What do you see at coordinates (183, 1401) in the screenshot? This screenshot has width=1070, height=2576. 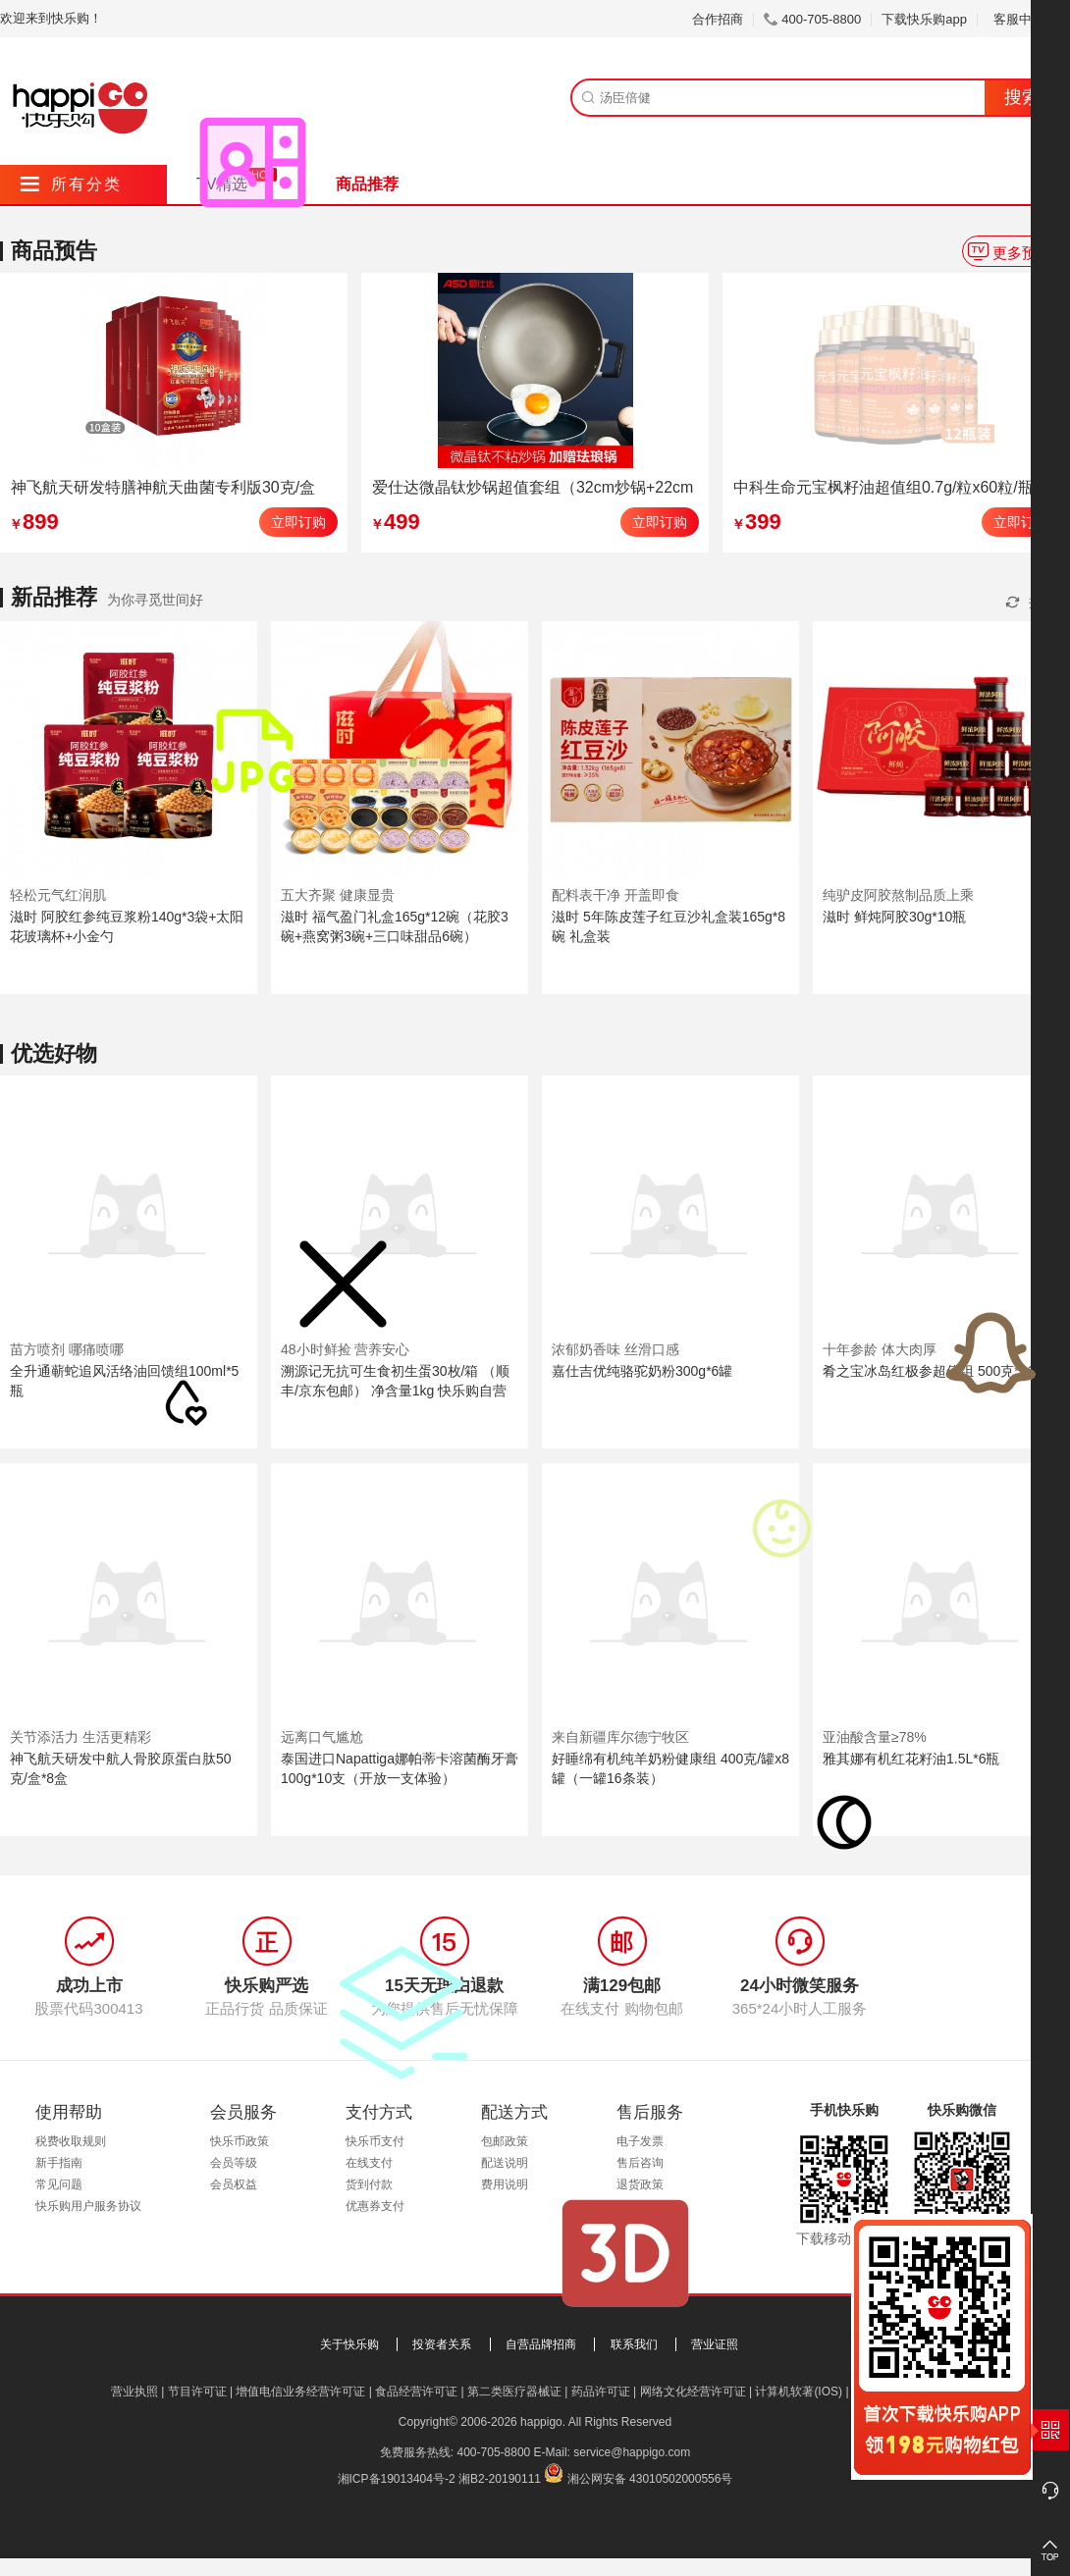 I see `donate blood or support blood donation` at bounding box center [183, 1401].